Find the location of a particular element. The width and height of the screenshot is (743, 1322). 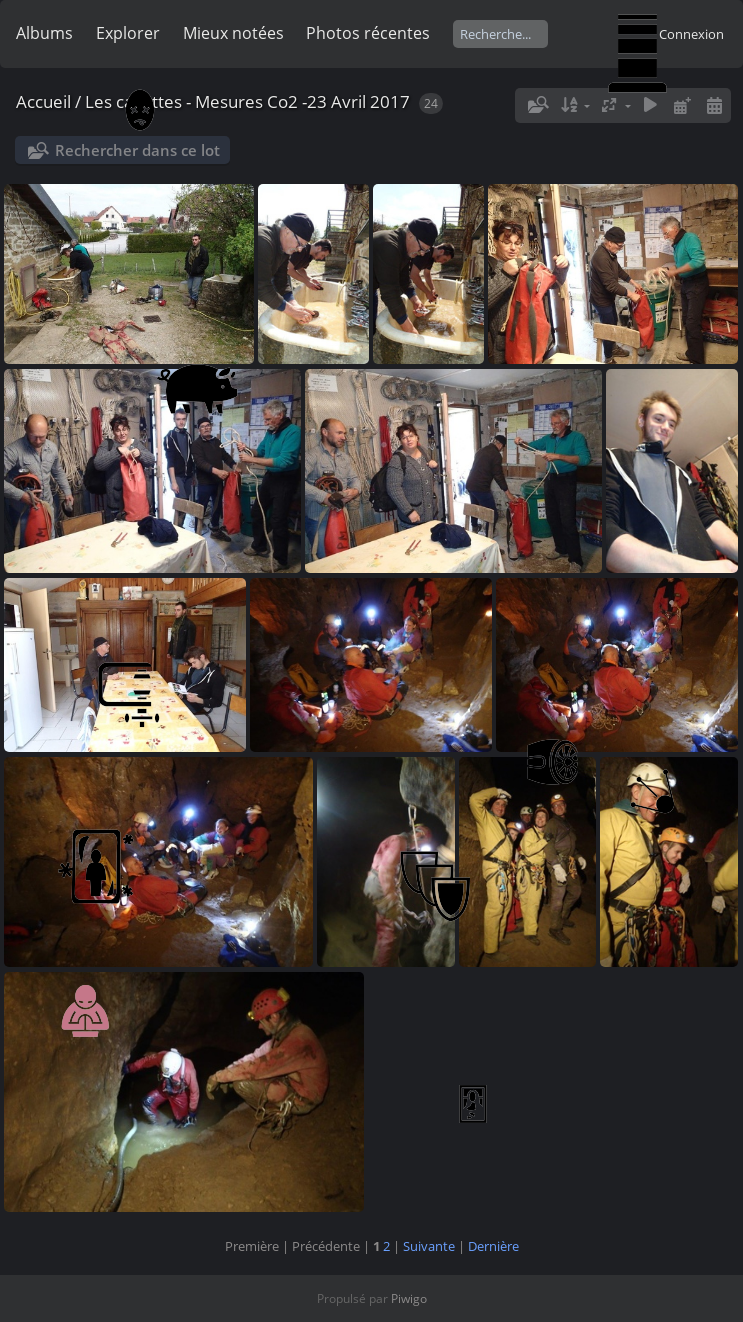

indicates game over or player death is located at coordinates (140, 110).